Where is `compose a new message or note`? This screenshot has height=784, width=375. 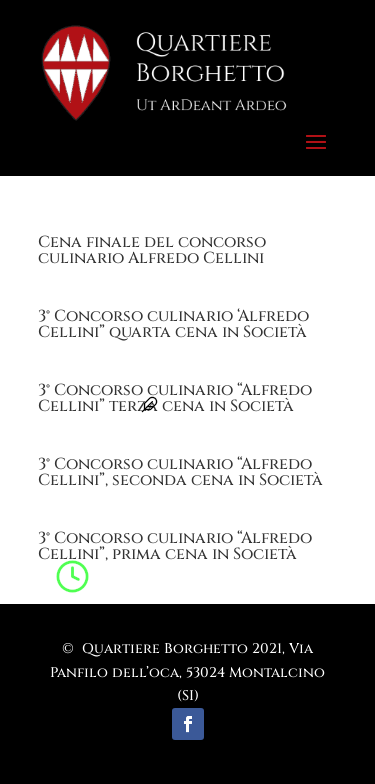
compose a new message or note is located at coordinates (149, 404).